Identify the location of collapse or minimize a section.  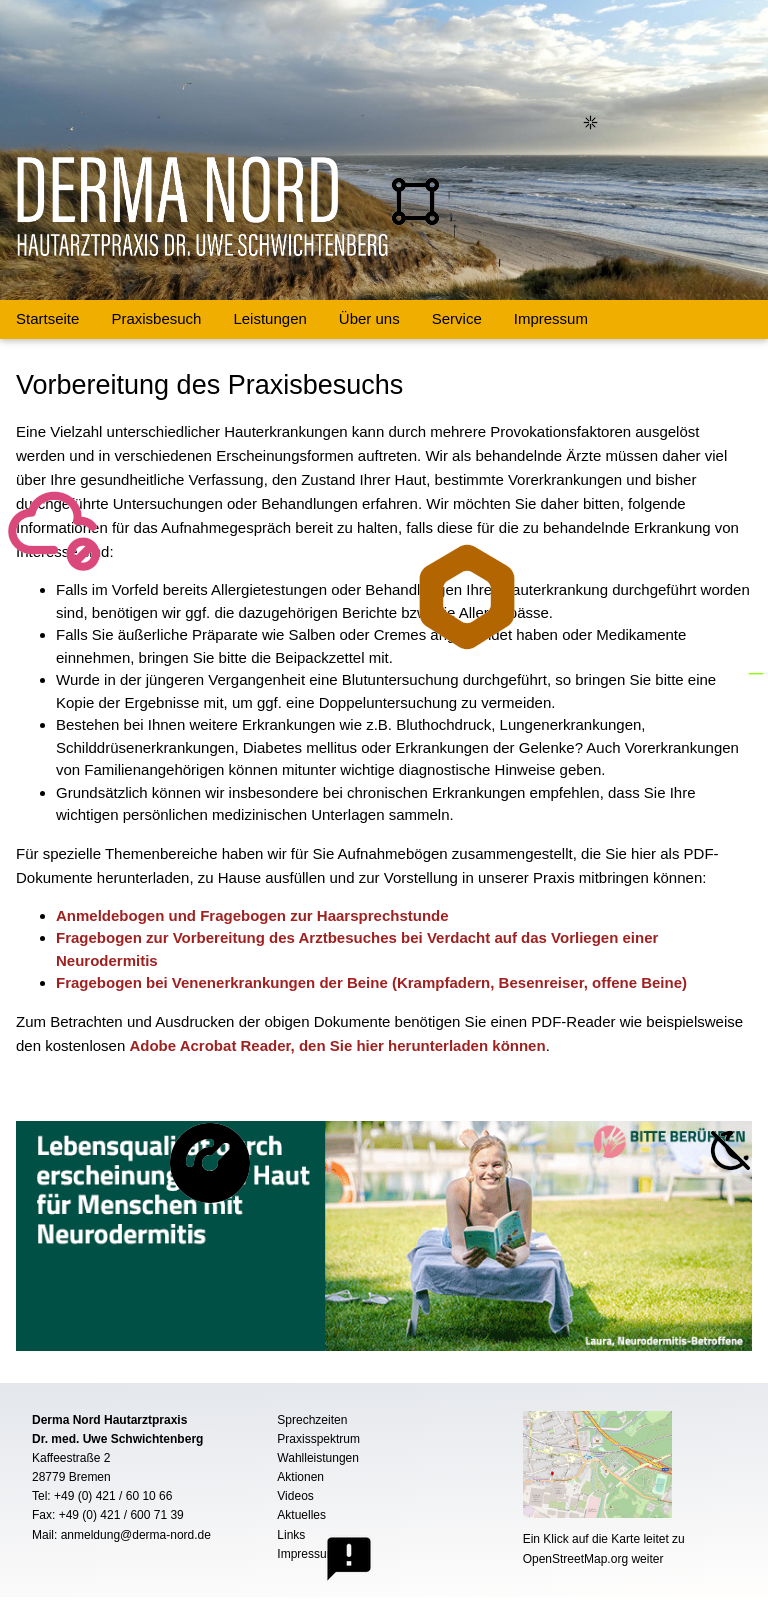
(756, 673).